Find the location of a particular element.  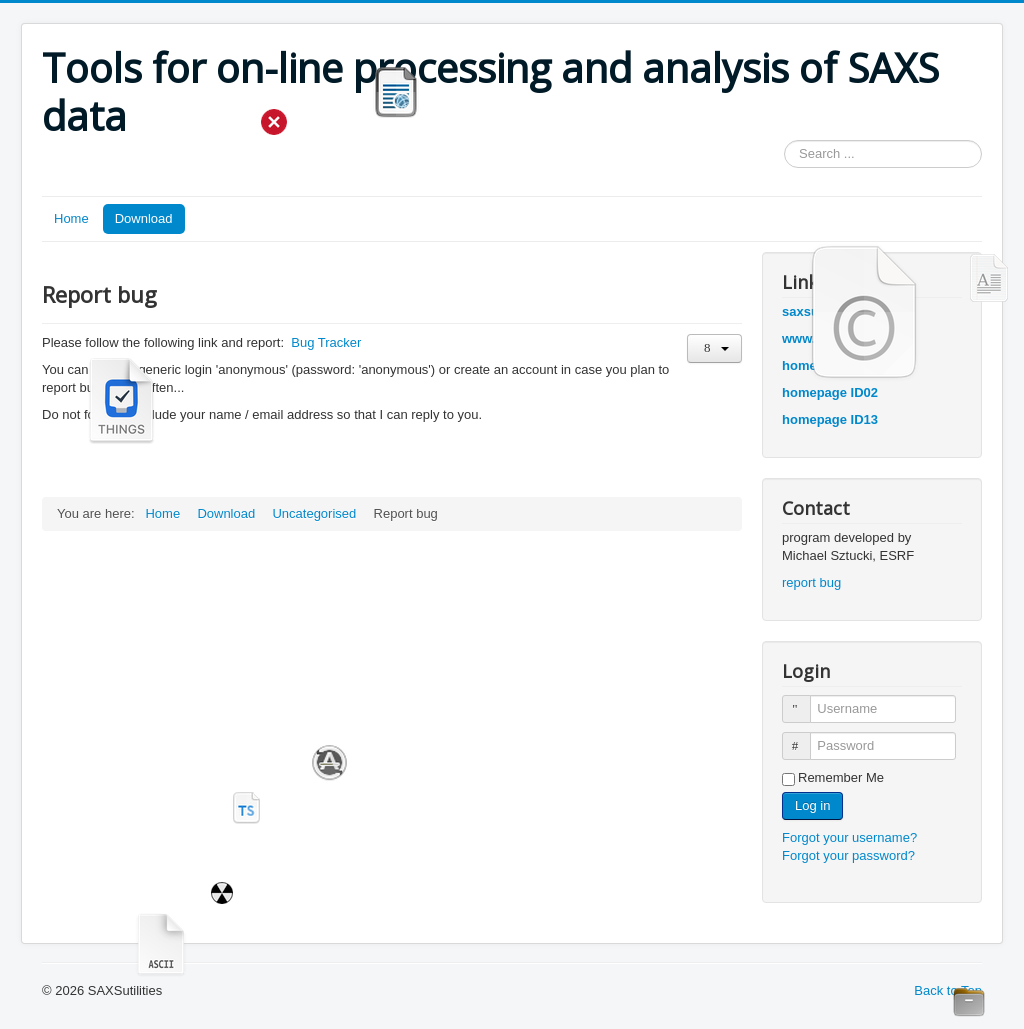

open a rich text format document is located at coordinates (989, 278).